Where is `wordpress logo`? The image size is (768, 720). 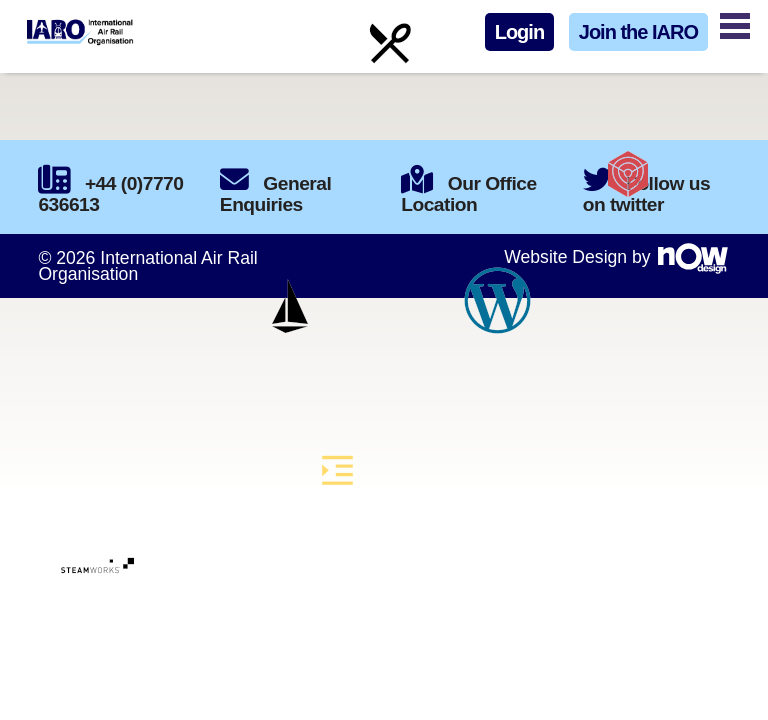
wordpress logo is located at coordinates (497, 300).